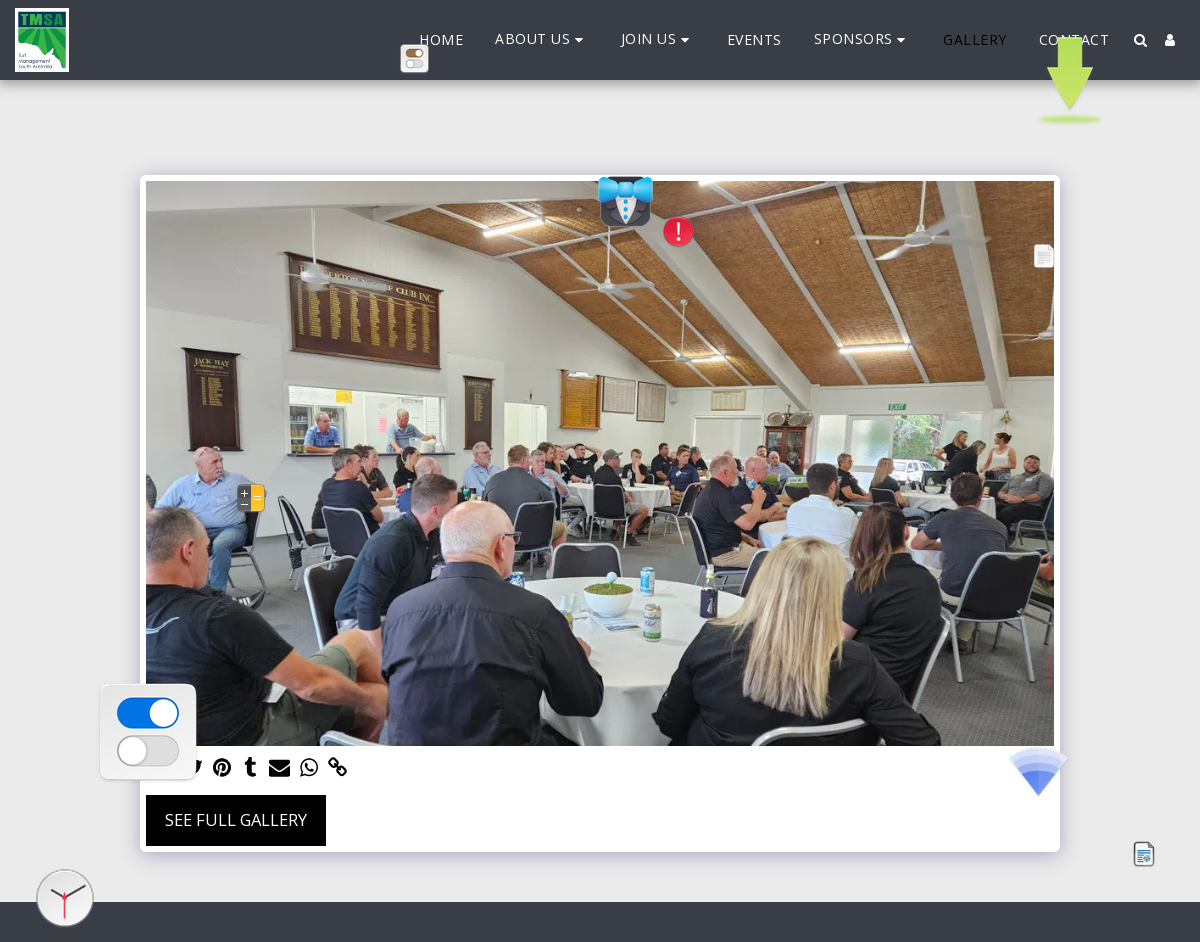 The height and width of the screenshot is (942, 1200). I want to click on save the current file or document, so click(1070, 76).